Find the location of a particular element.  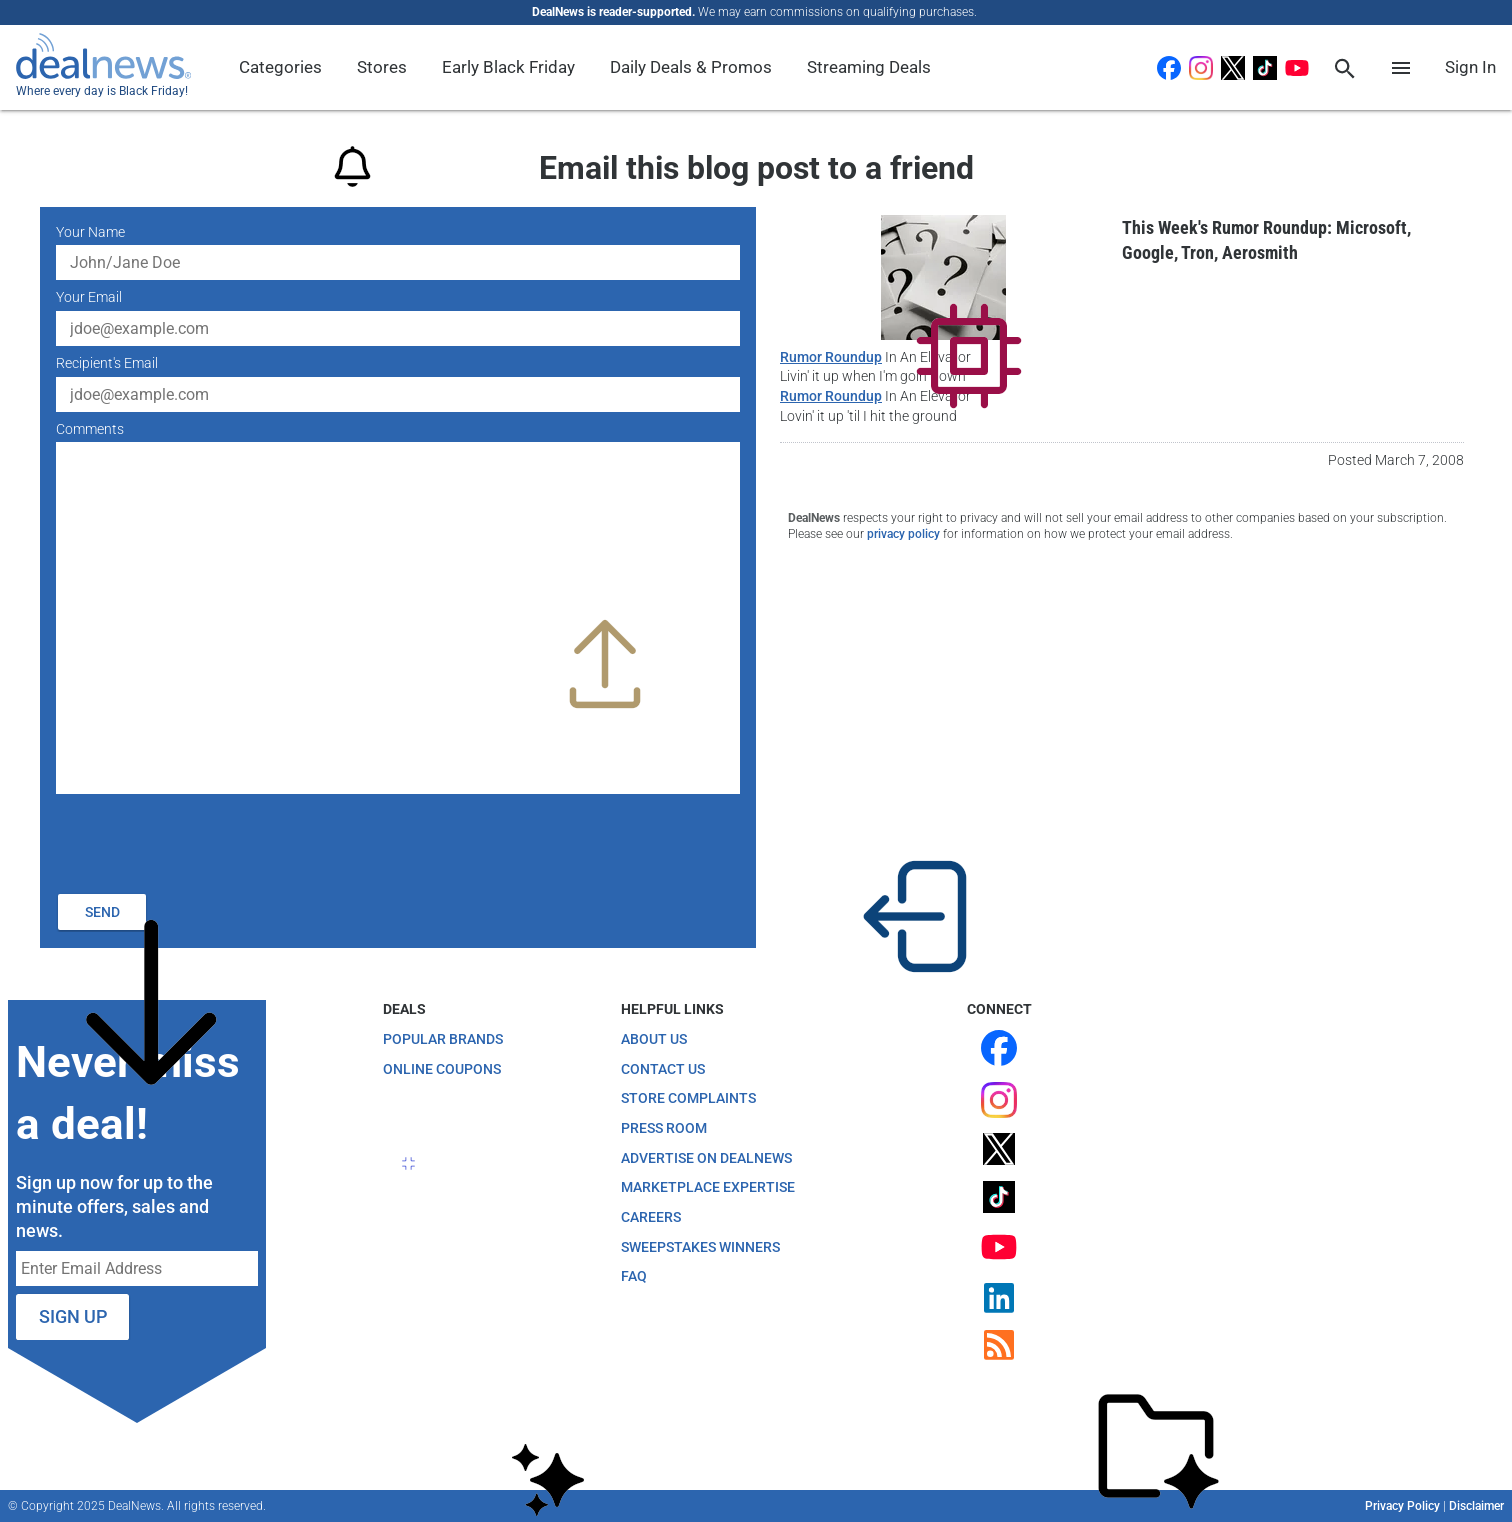

upload a file or document is located at coordinates (605, 664).